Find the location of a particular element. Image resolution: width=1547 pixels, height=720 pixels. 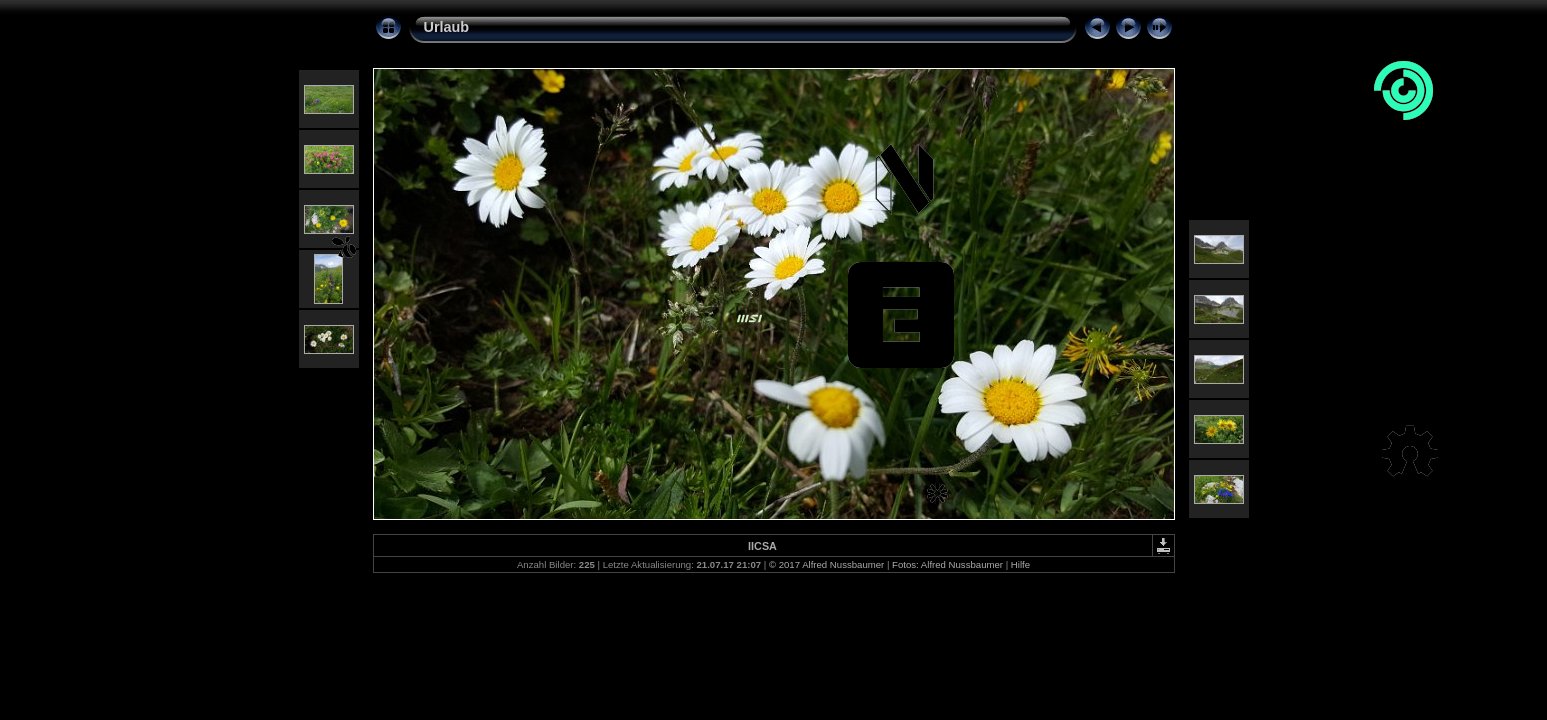

JSON Web Tokens (JWT) technology or integration is located at coordinates (937, 493).